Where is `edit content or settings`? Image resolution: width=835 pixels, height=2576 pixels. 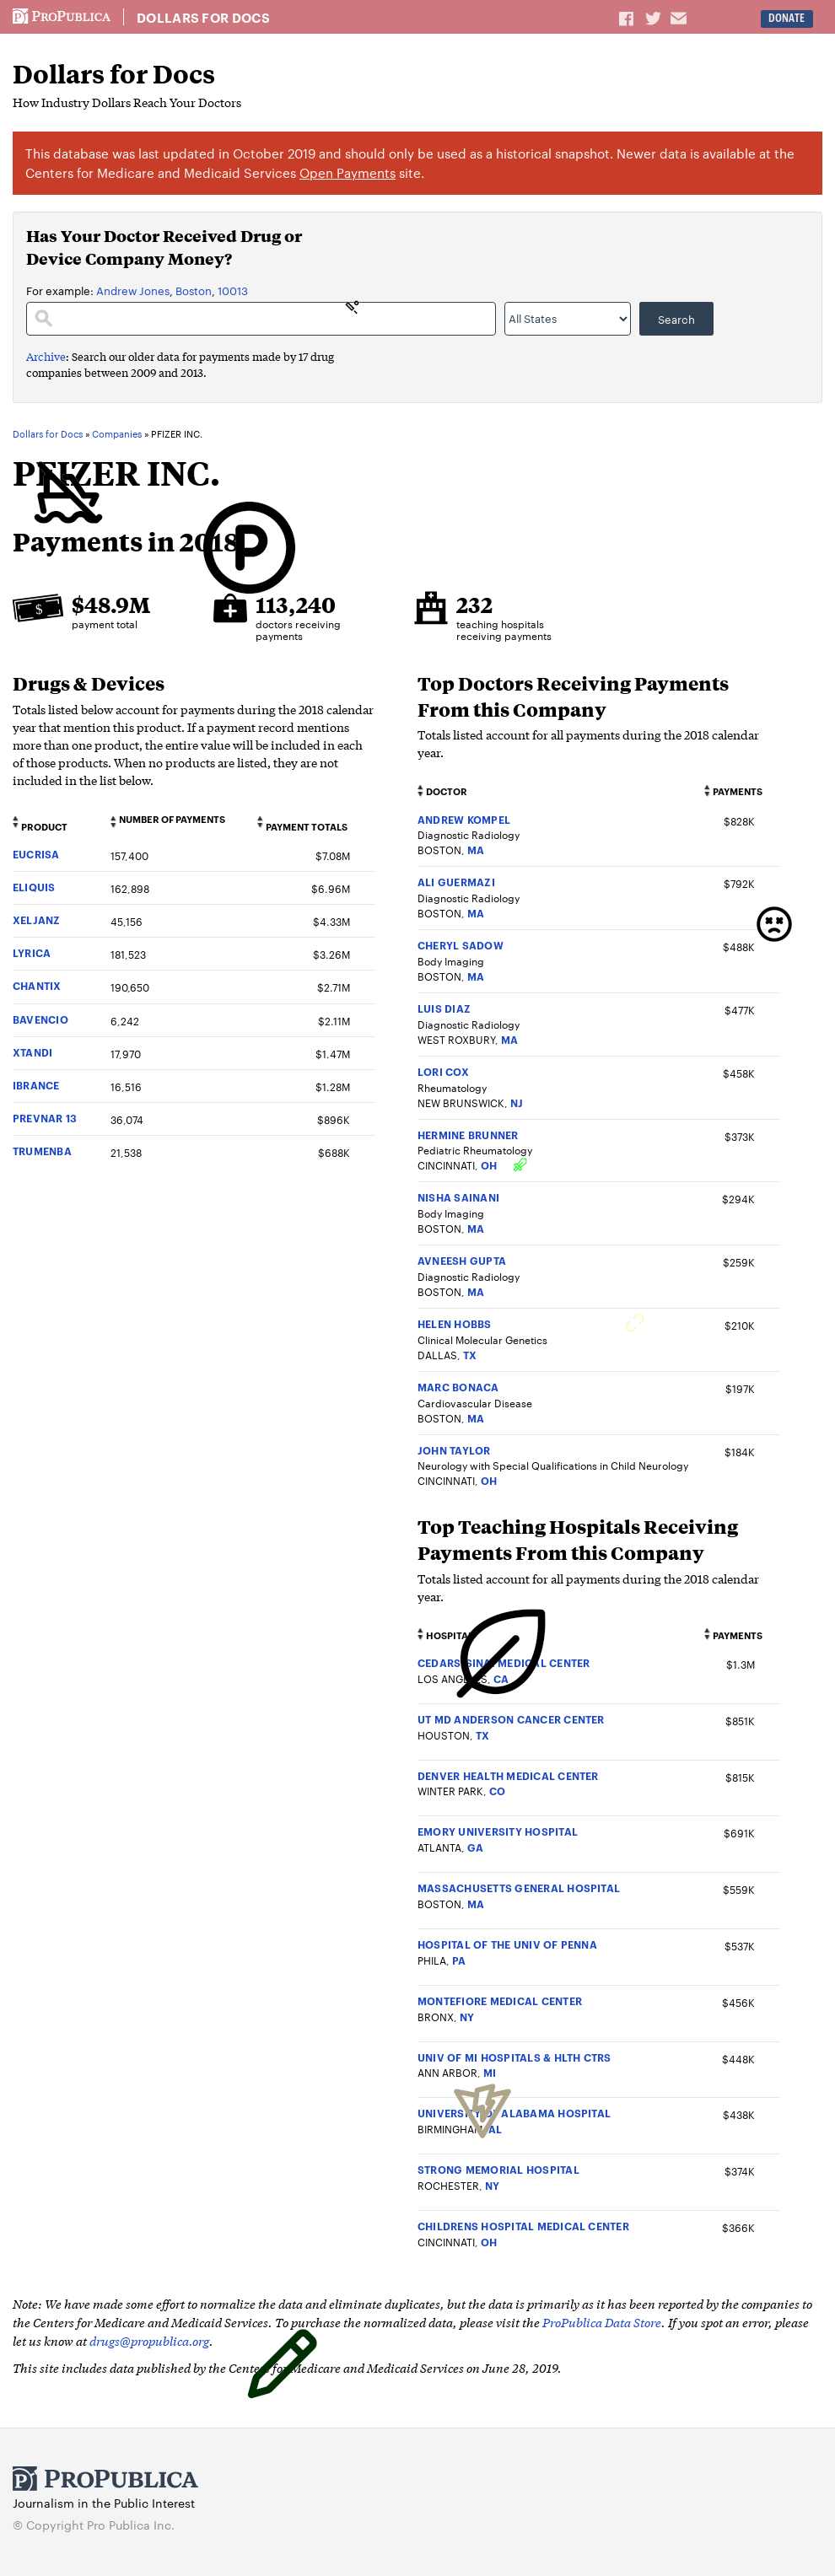 edit content or settings is located at coordinates (282, 2364).